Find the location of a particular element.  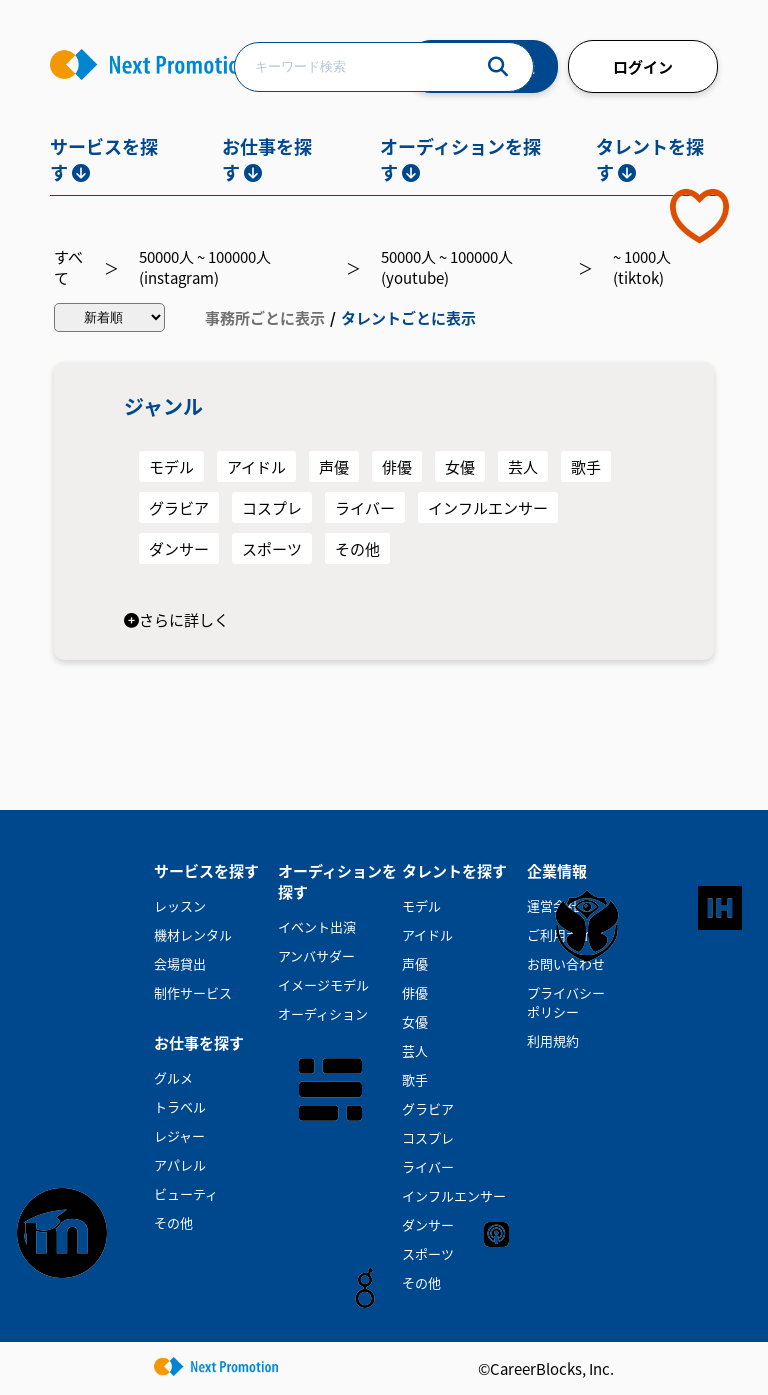

open baserow database application is located at coordinates (330, 1089).